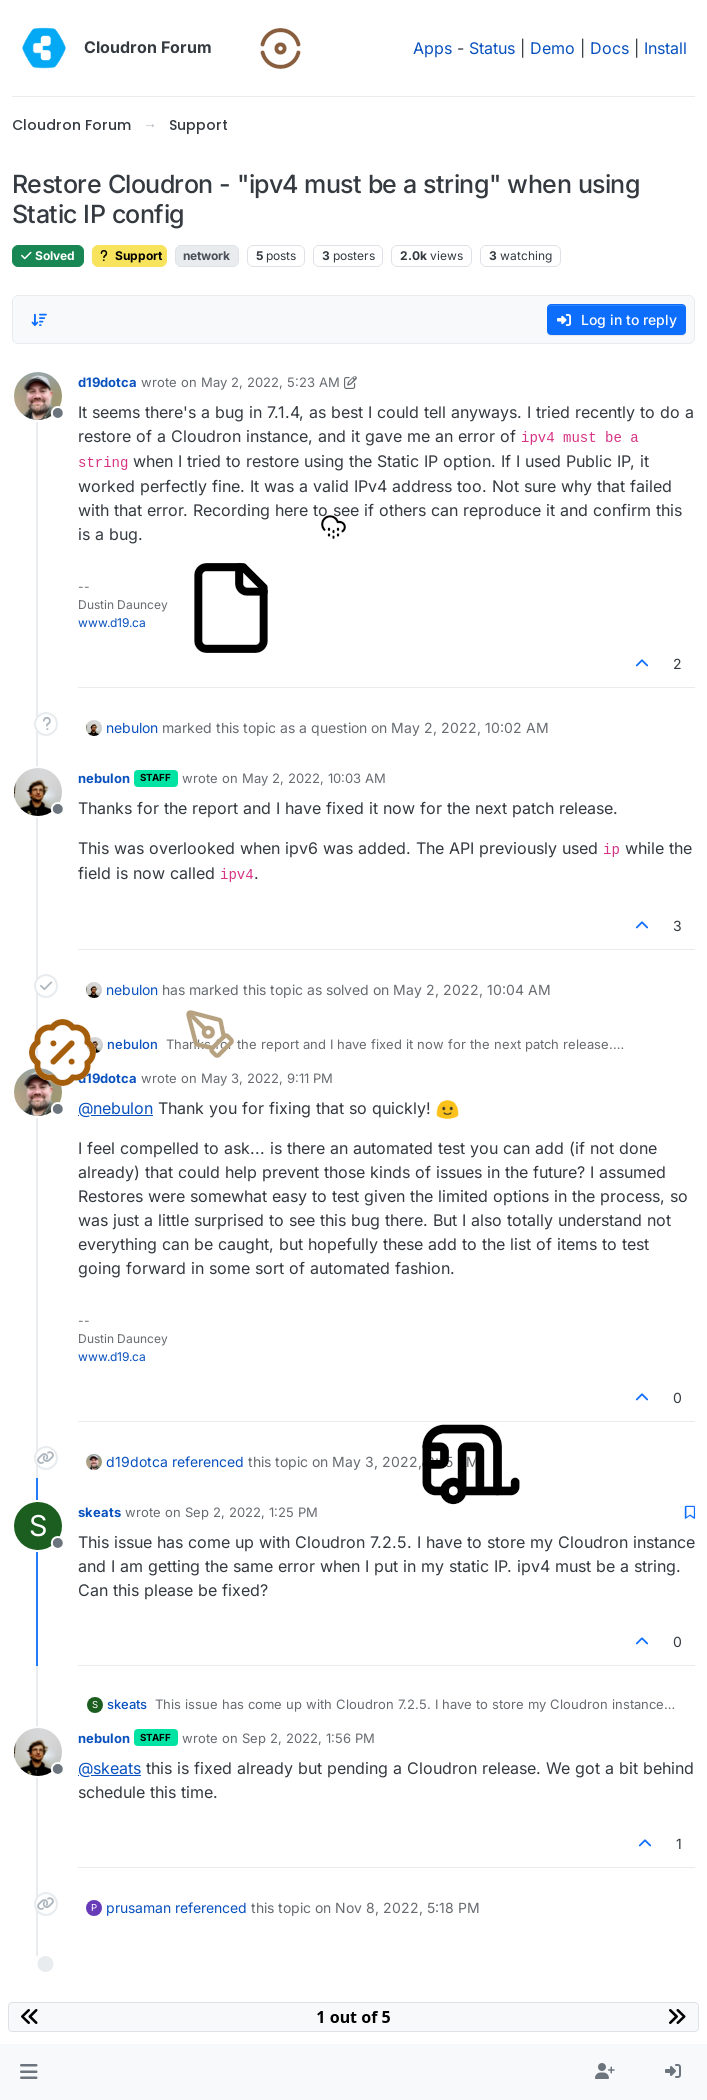 The width and height of the screenshot is (707, 2100). I want to click on select caravan or RV accommodation, so click(471, 1460).